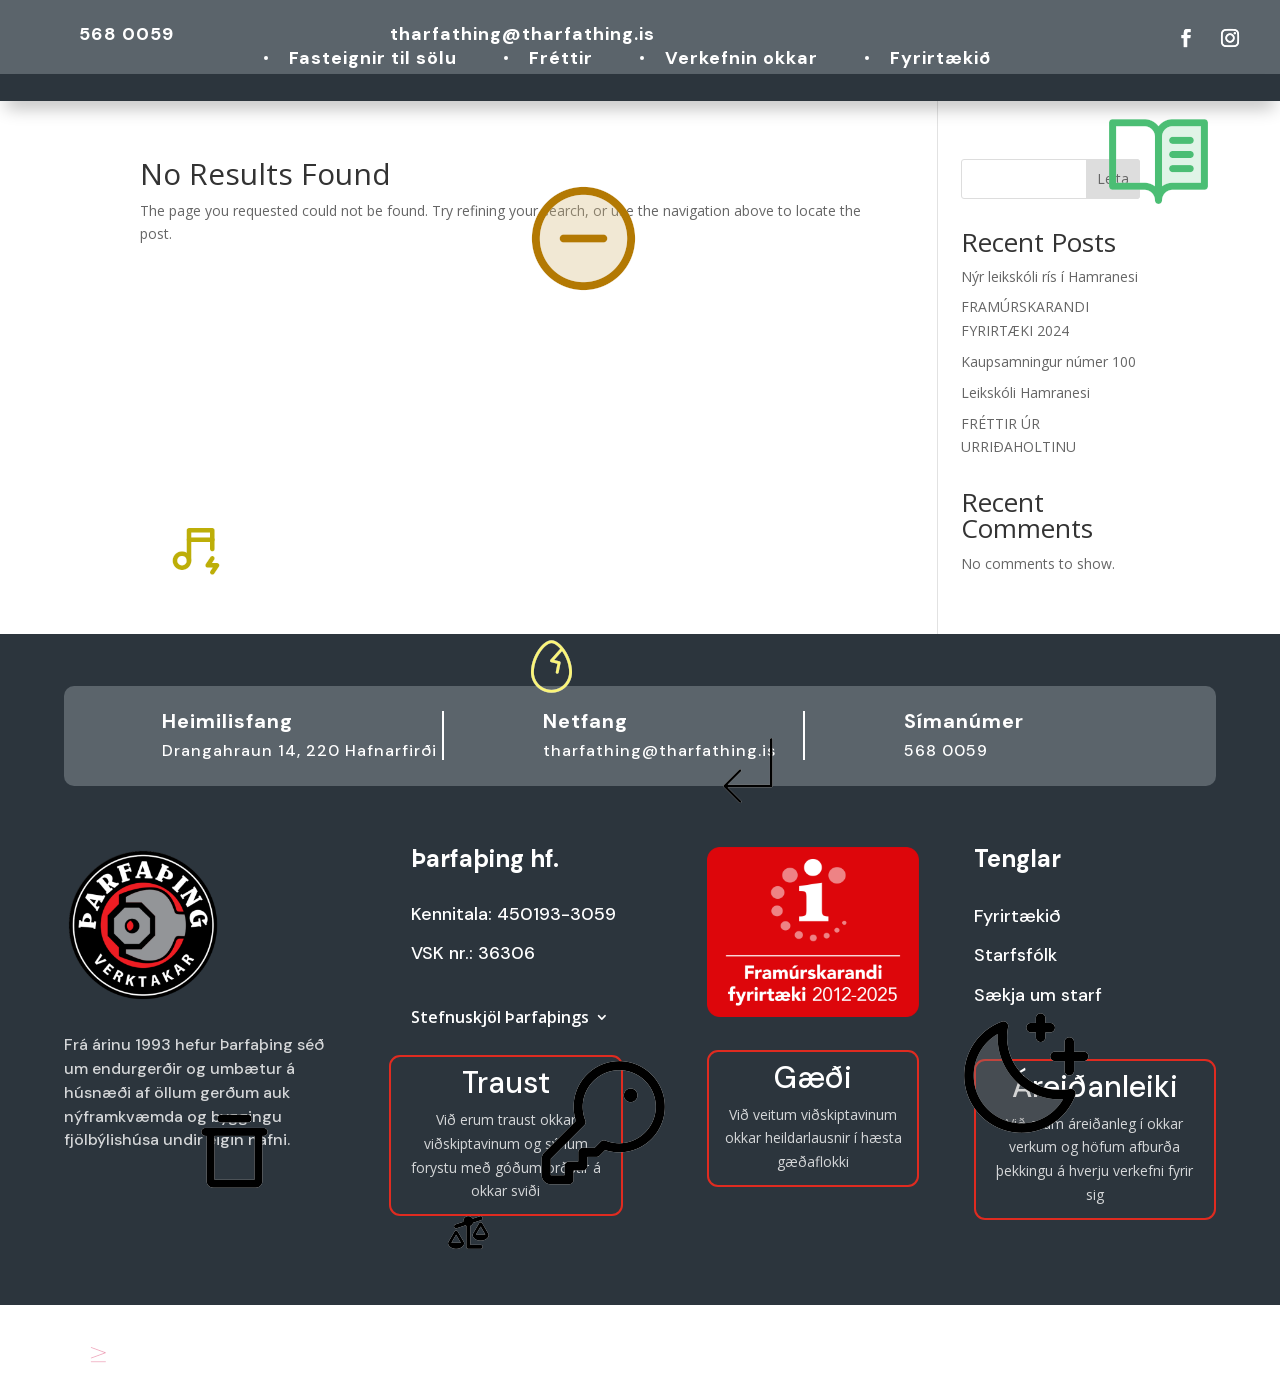 The image size is (1280, 1386). What do you see at coordinates (196, 549) in the screenshot?
I see `quick download or flash access to music` at bounding box center [196, 549].